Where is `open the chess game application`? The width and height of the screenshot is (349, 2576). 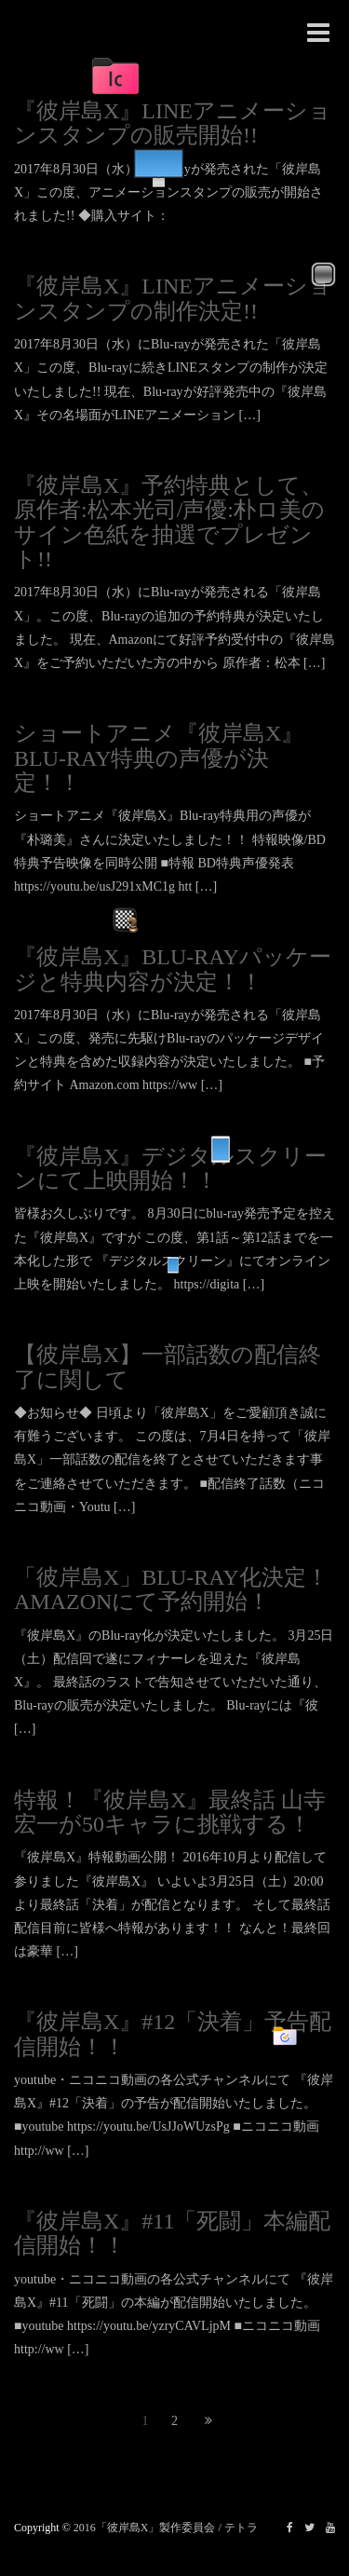
open the chess game application is located at coordinates (125, 920).